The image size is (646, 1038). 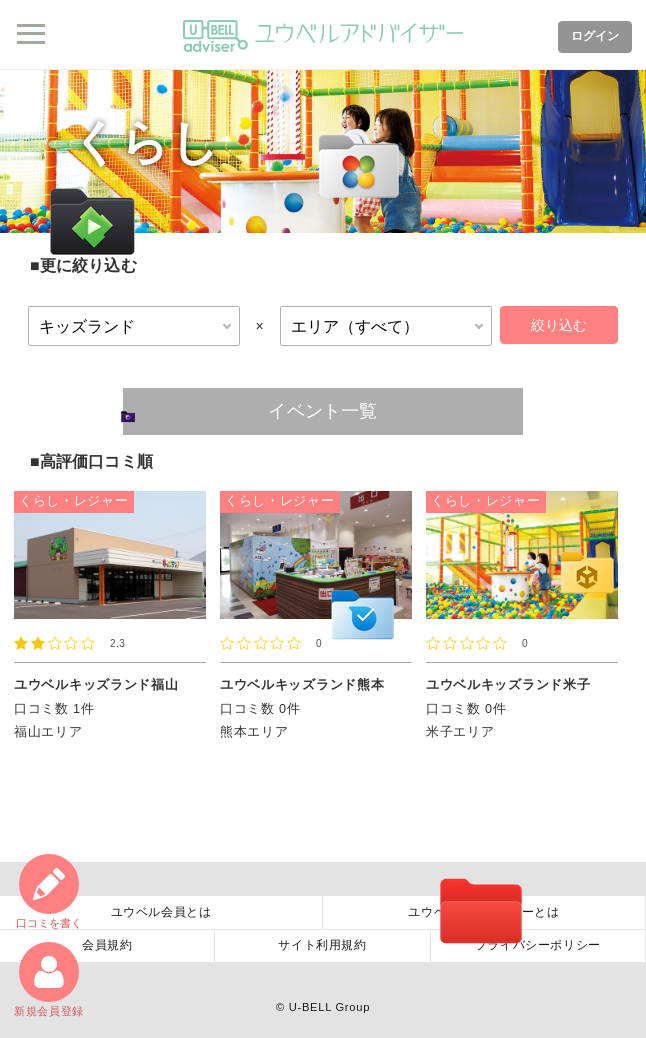 I want to click on open wondershare pixstudio project folder, so click(x=128, y=417).